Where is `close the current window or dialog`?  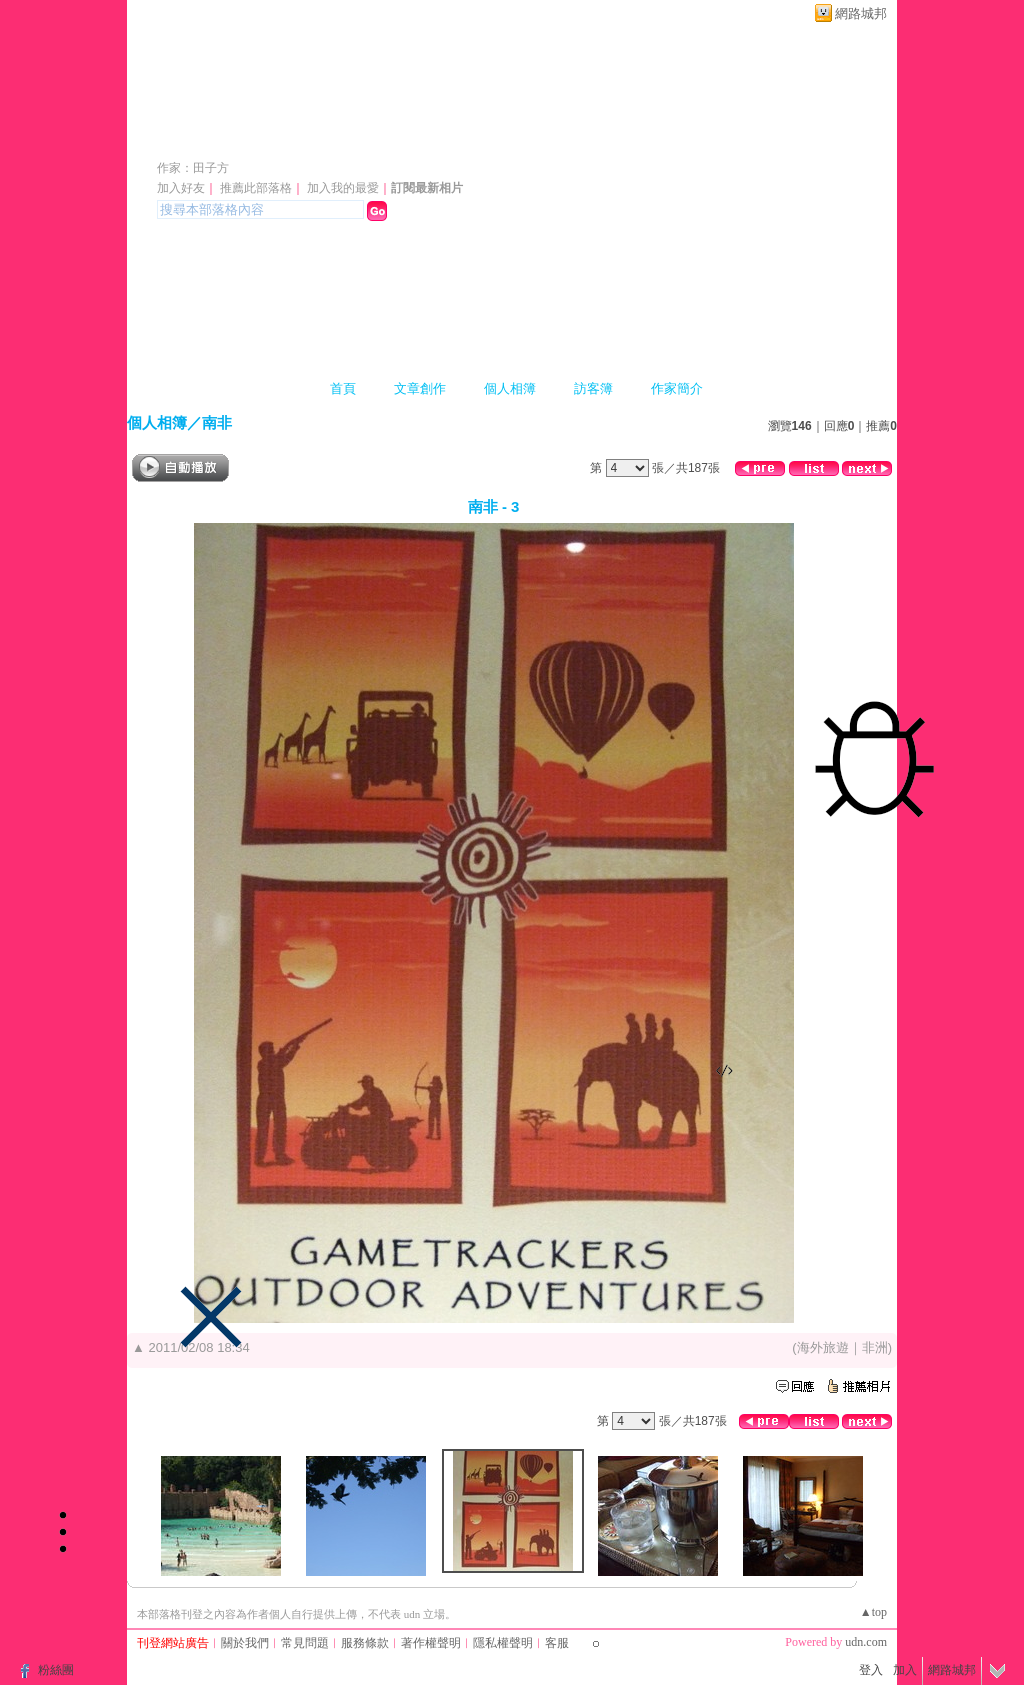 close the current window or dialog is located at coordinates (211, 1317).